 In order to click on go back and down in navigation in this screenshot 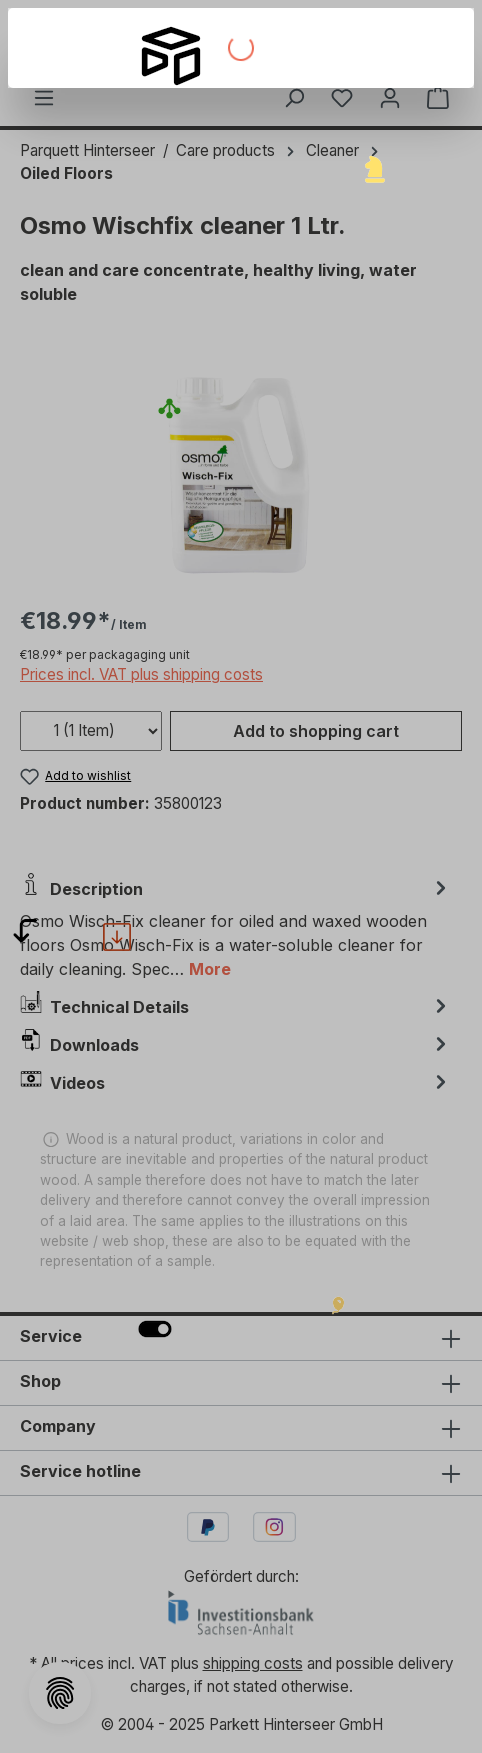, I will do `click(26, 930)`.